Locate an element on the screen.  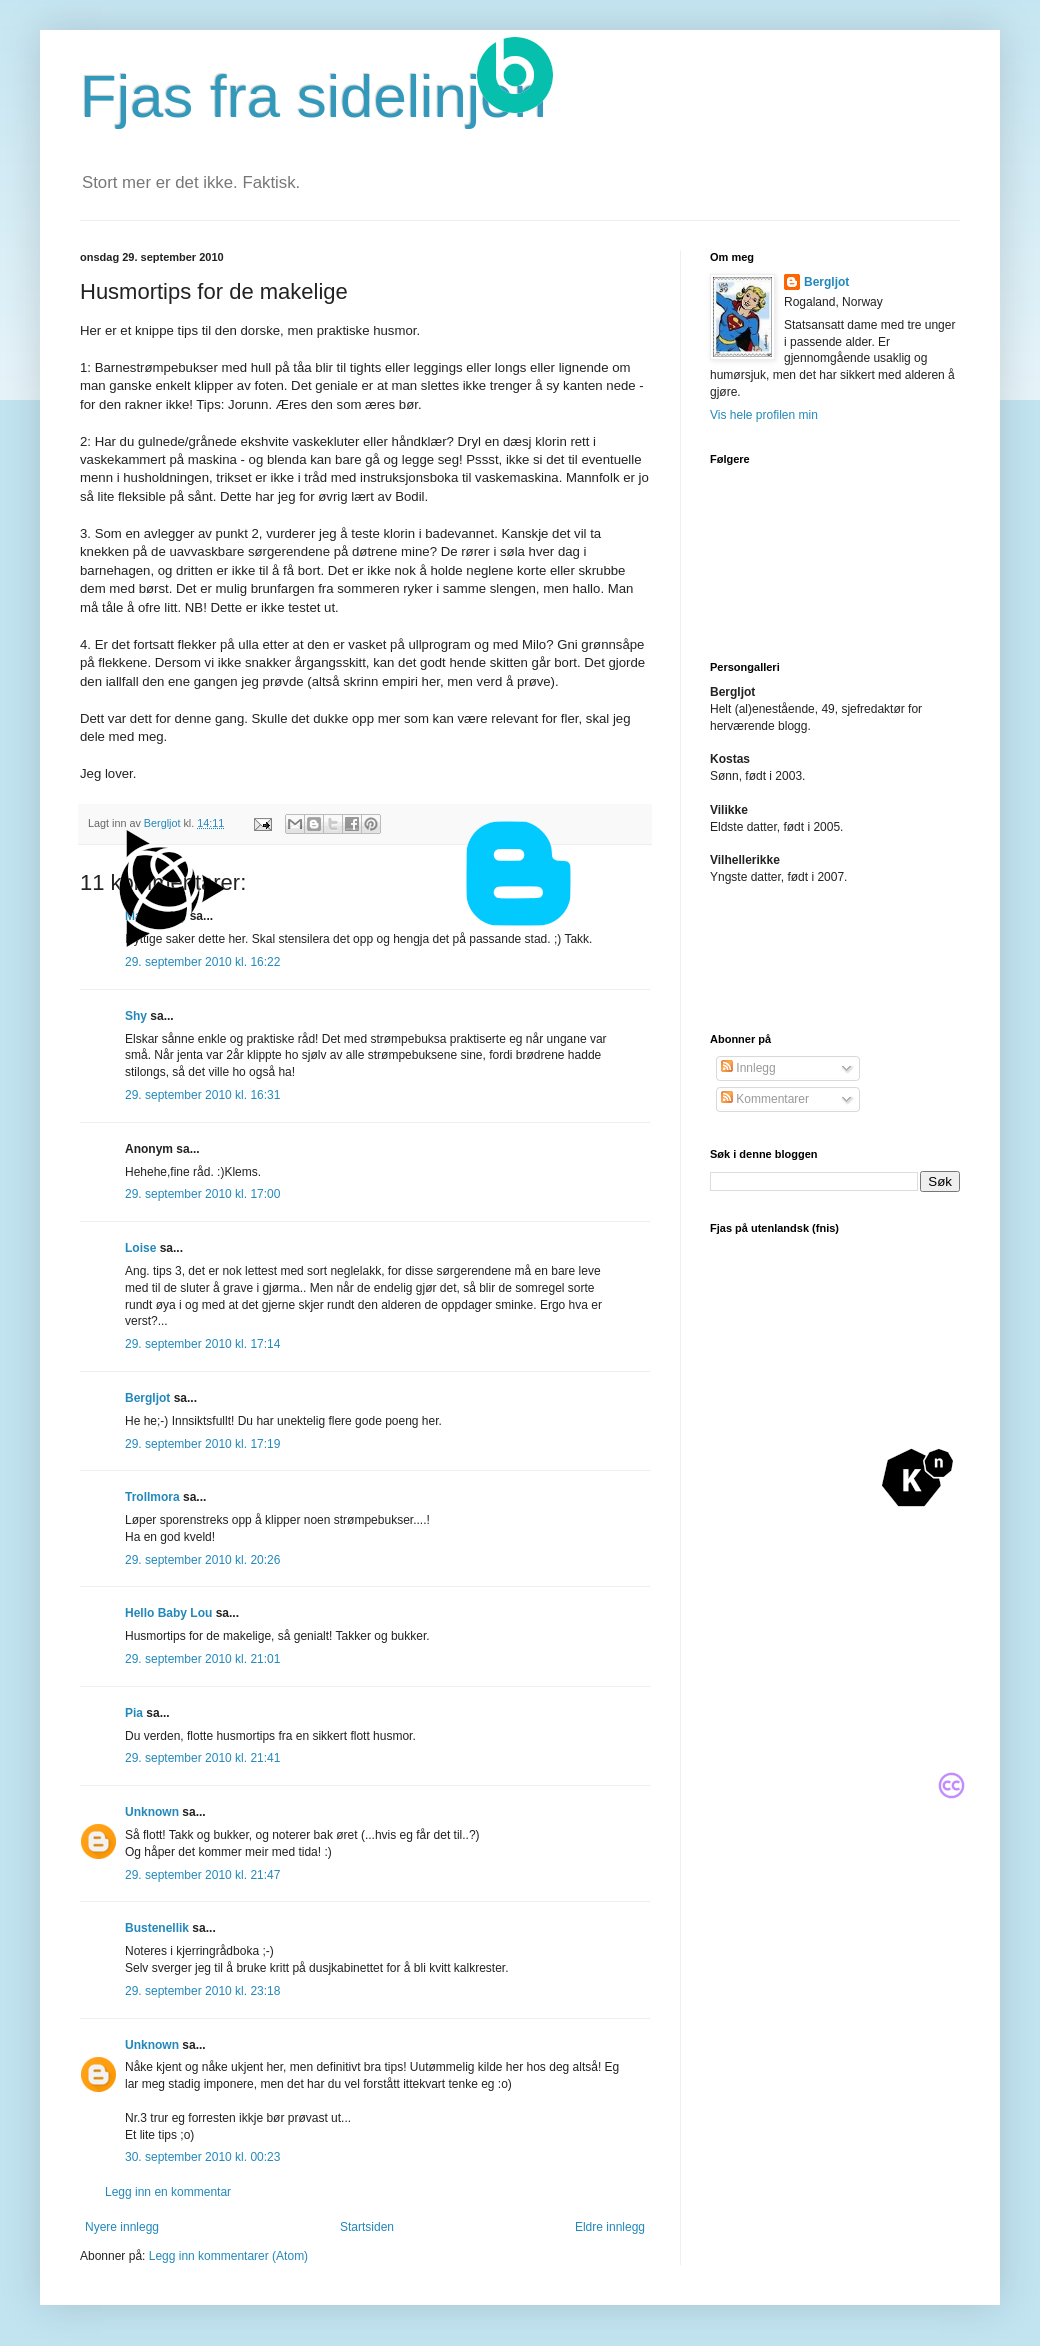
knative serverless platform logo is located at coordinates (917, 1477).